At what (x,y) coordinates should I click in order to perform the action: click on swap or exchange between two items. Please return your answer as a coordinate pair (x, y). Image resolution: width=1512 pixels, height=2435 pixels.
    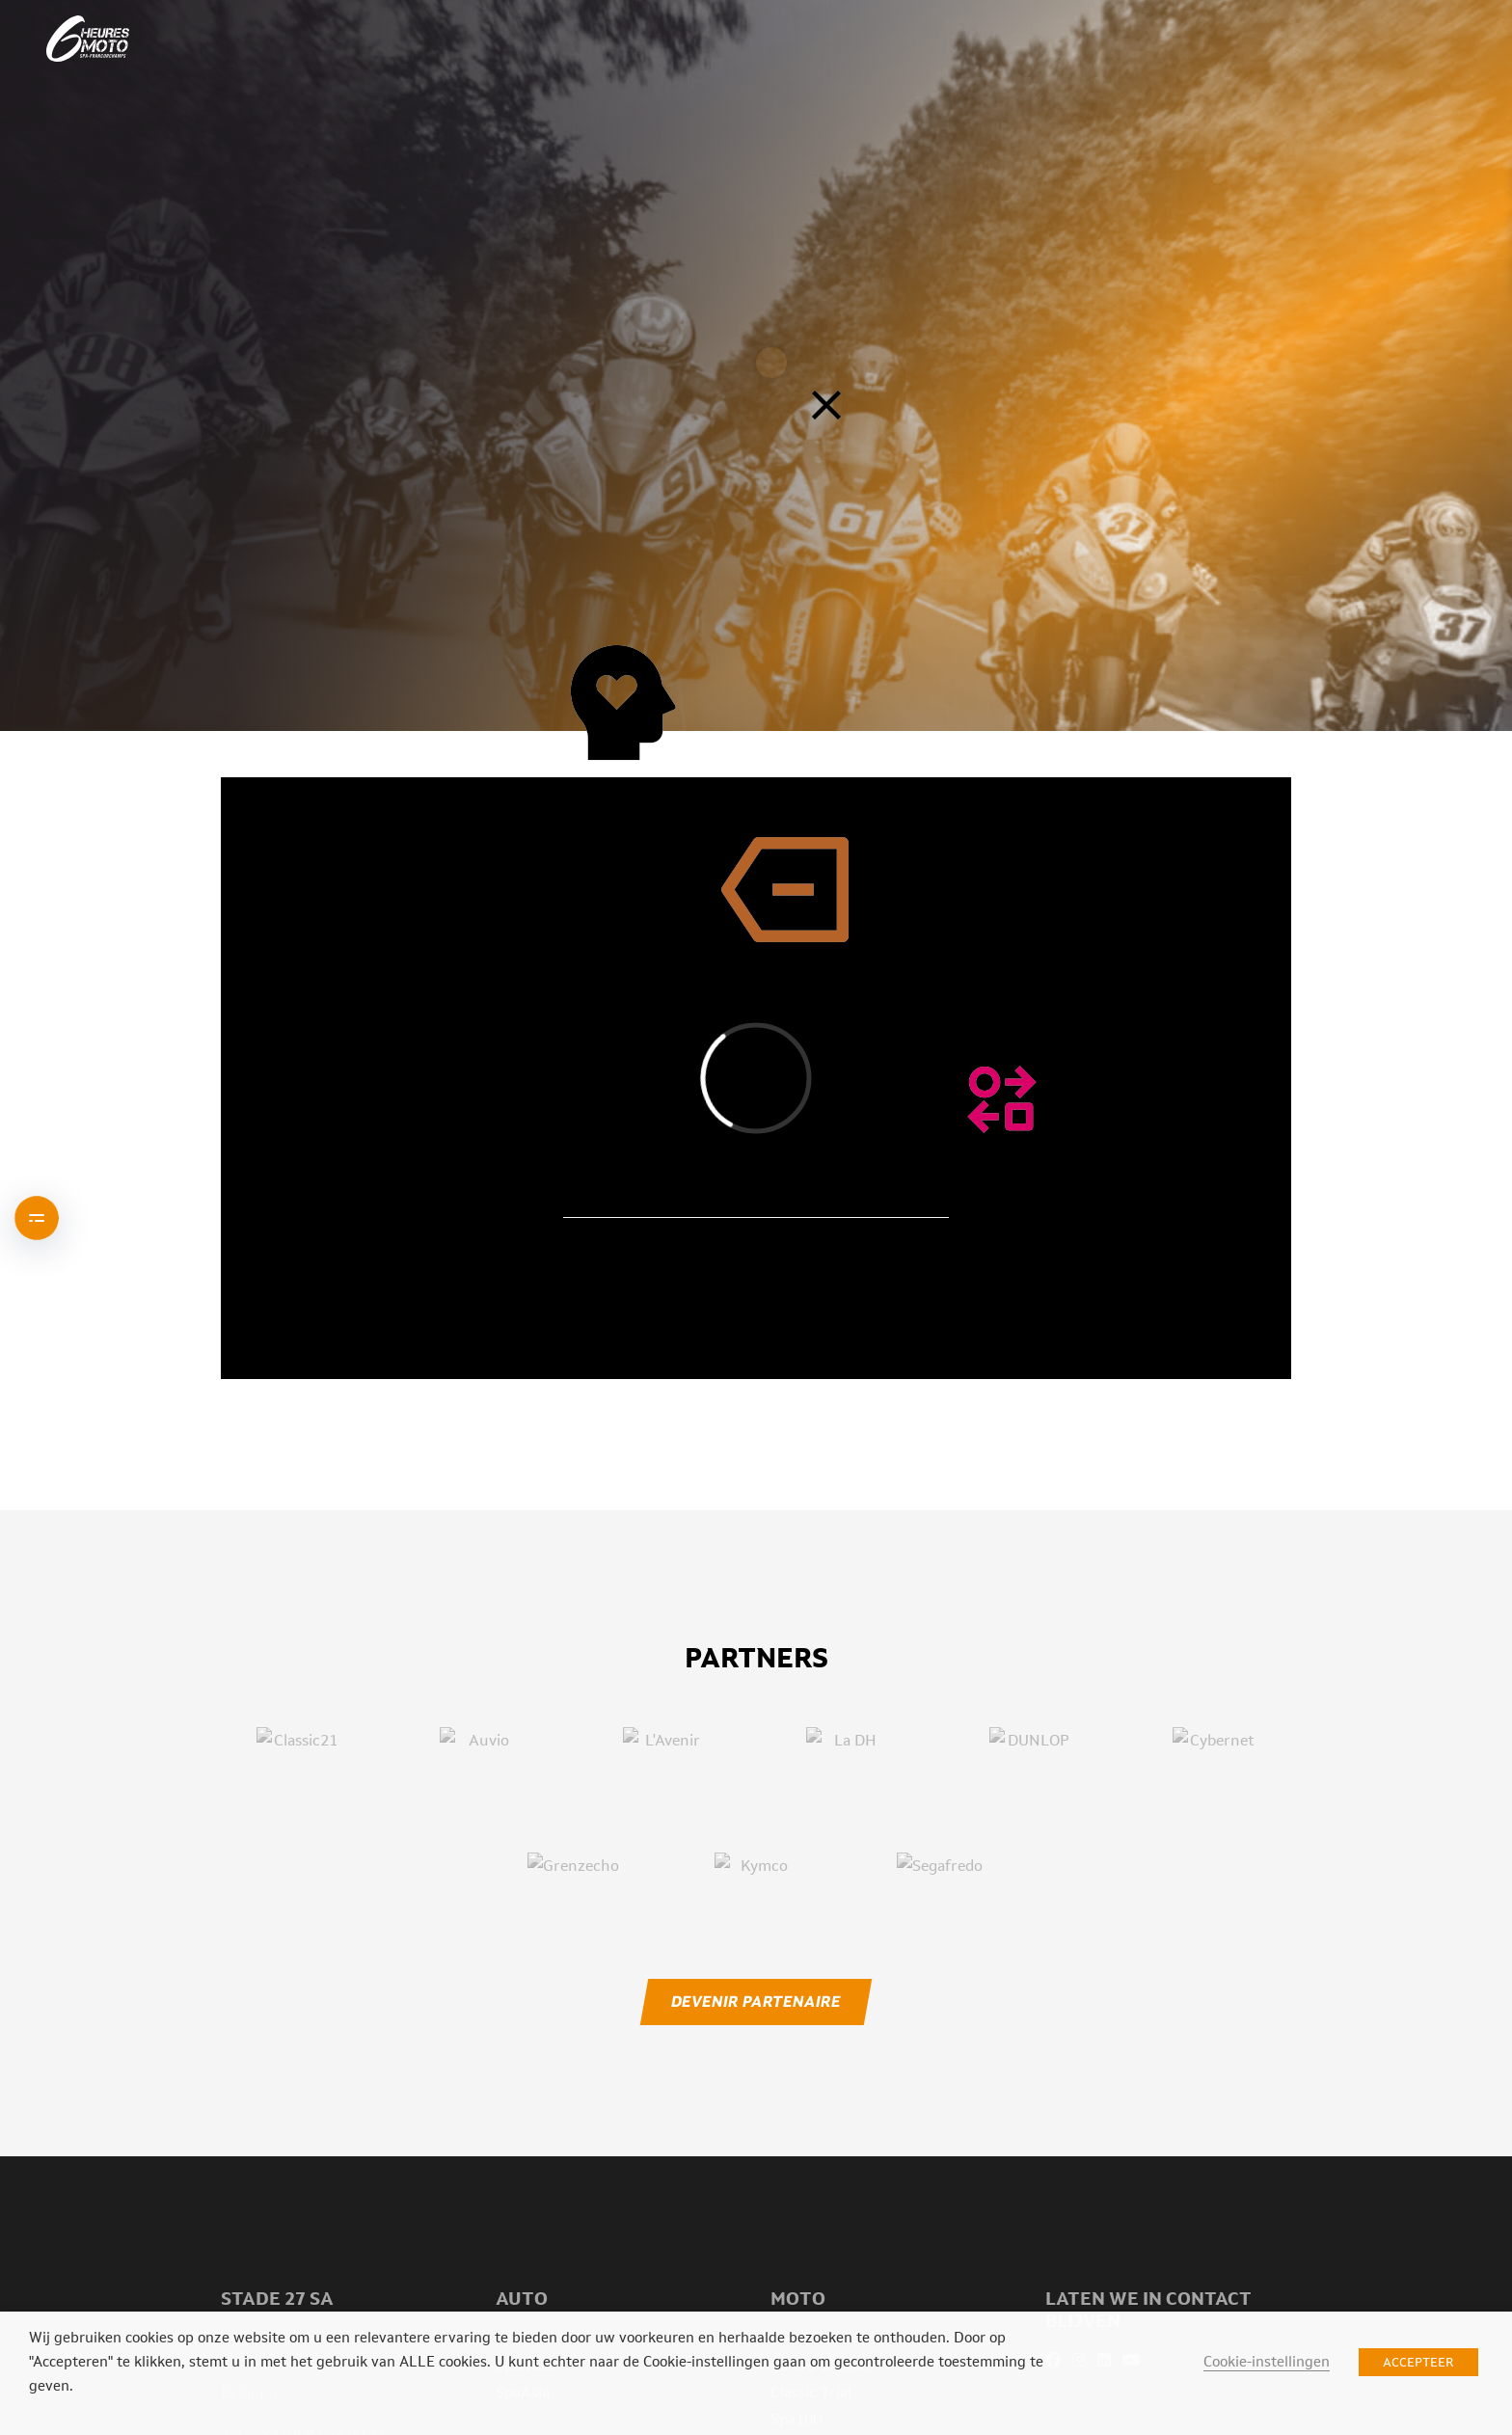
    Looking at the image, I should click on (1002, 1099).